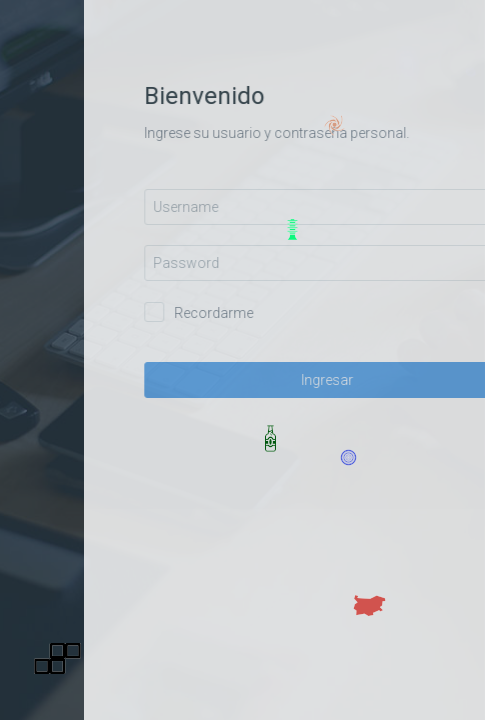 This screenshot has width=485, height=720. What do you see at coordinates (57, 658) in the screenshot?
I see `tetris-style block piece in a game interface` at bounding box center [57, 658].